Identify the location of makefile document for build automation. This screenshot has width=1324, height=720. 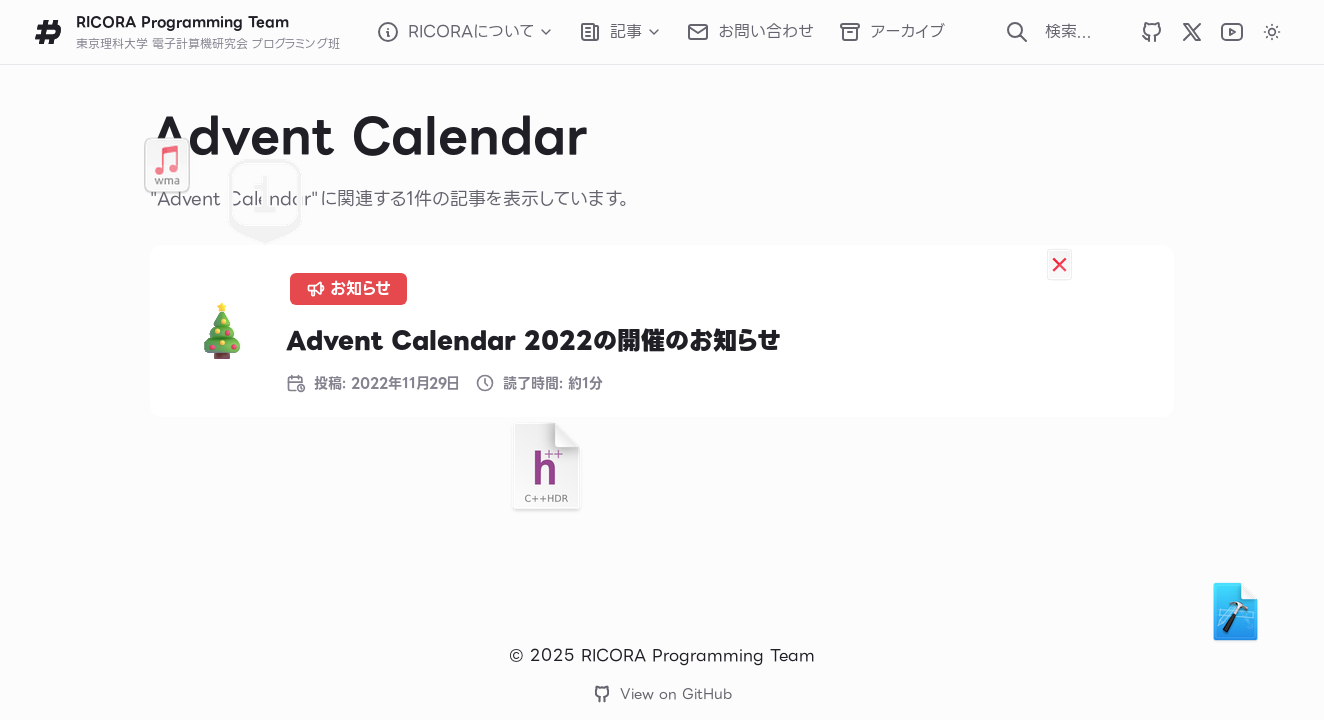
(1235, 611).